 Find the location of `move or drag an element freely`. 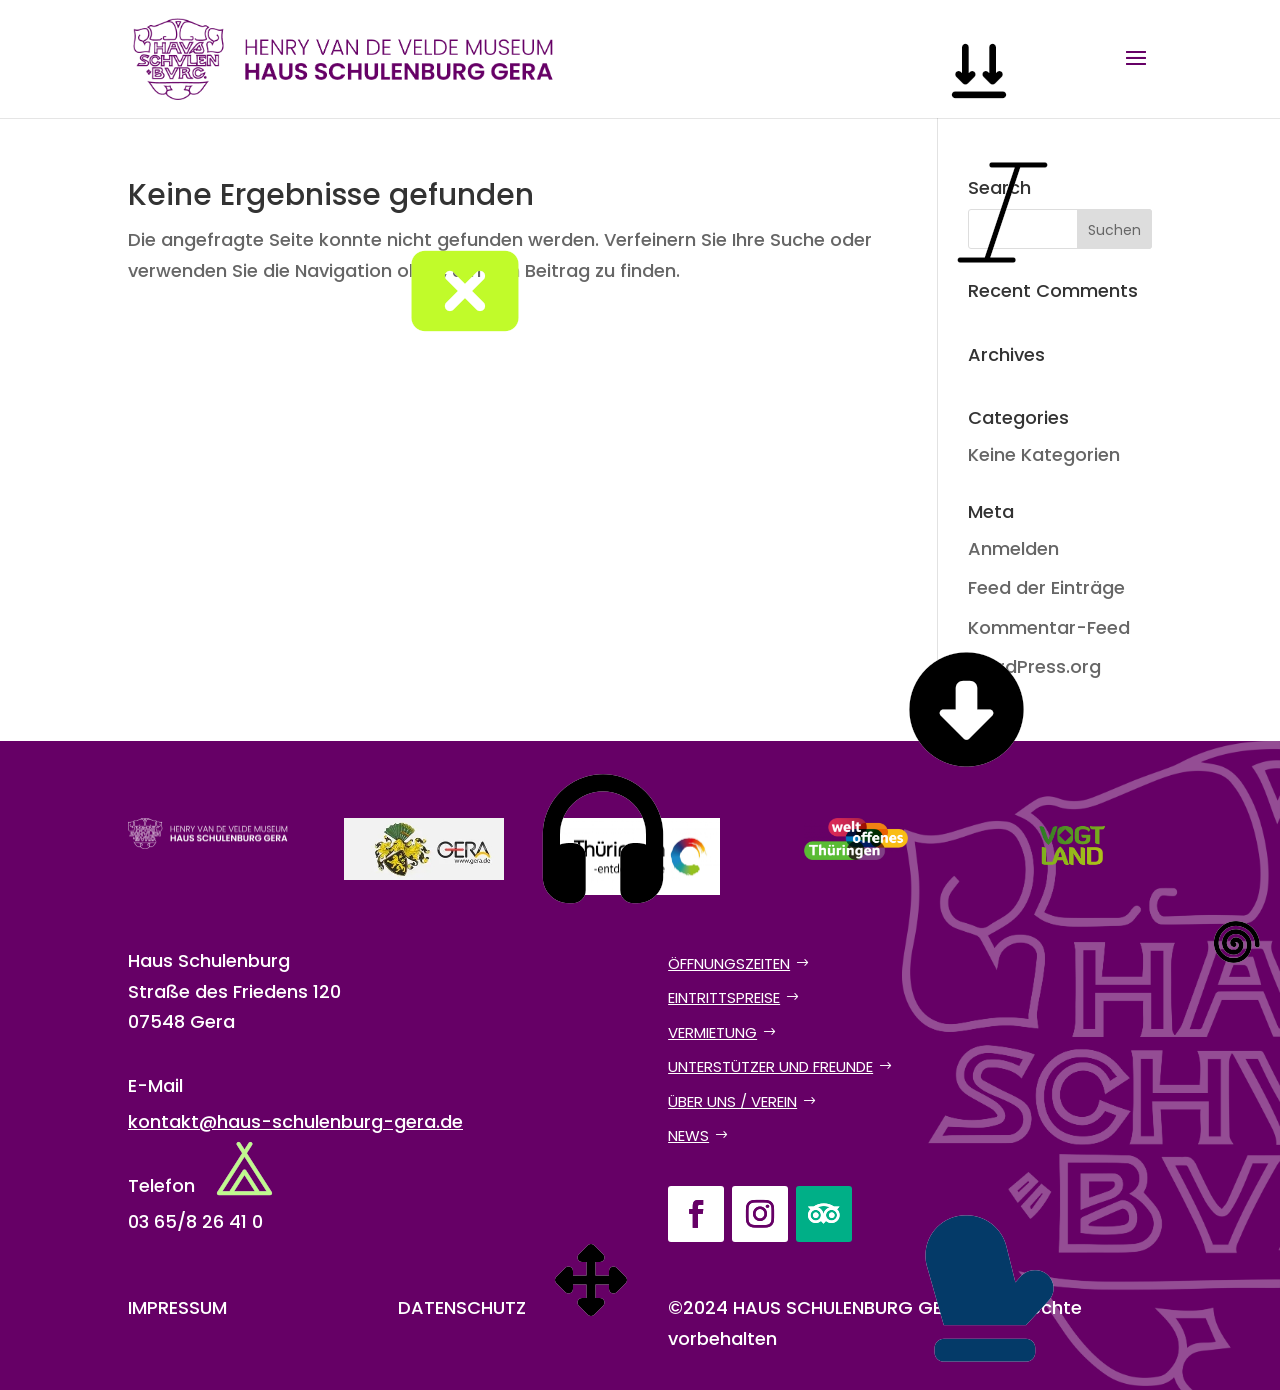

move or drag an element freely is located at coordinates (591, 1280).